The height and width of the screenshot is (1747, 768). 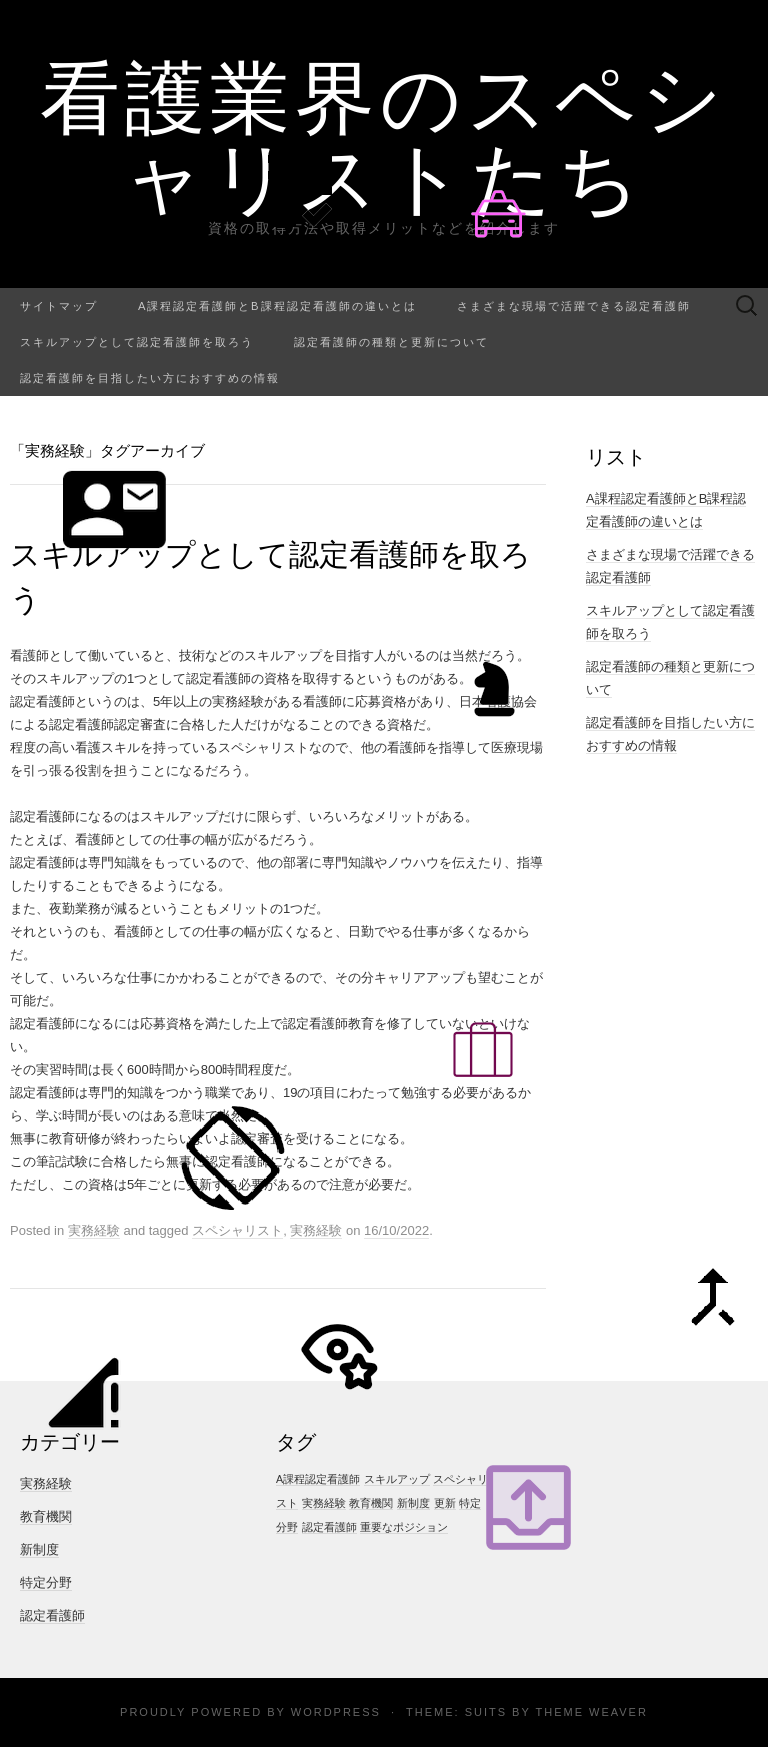 What do you see at coordinates (300, 191) in the screenshot?
I see `view grading or assessment results` at bounding box center [300, 191].